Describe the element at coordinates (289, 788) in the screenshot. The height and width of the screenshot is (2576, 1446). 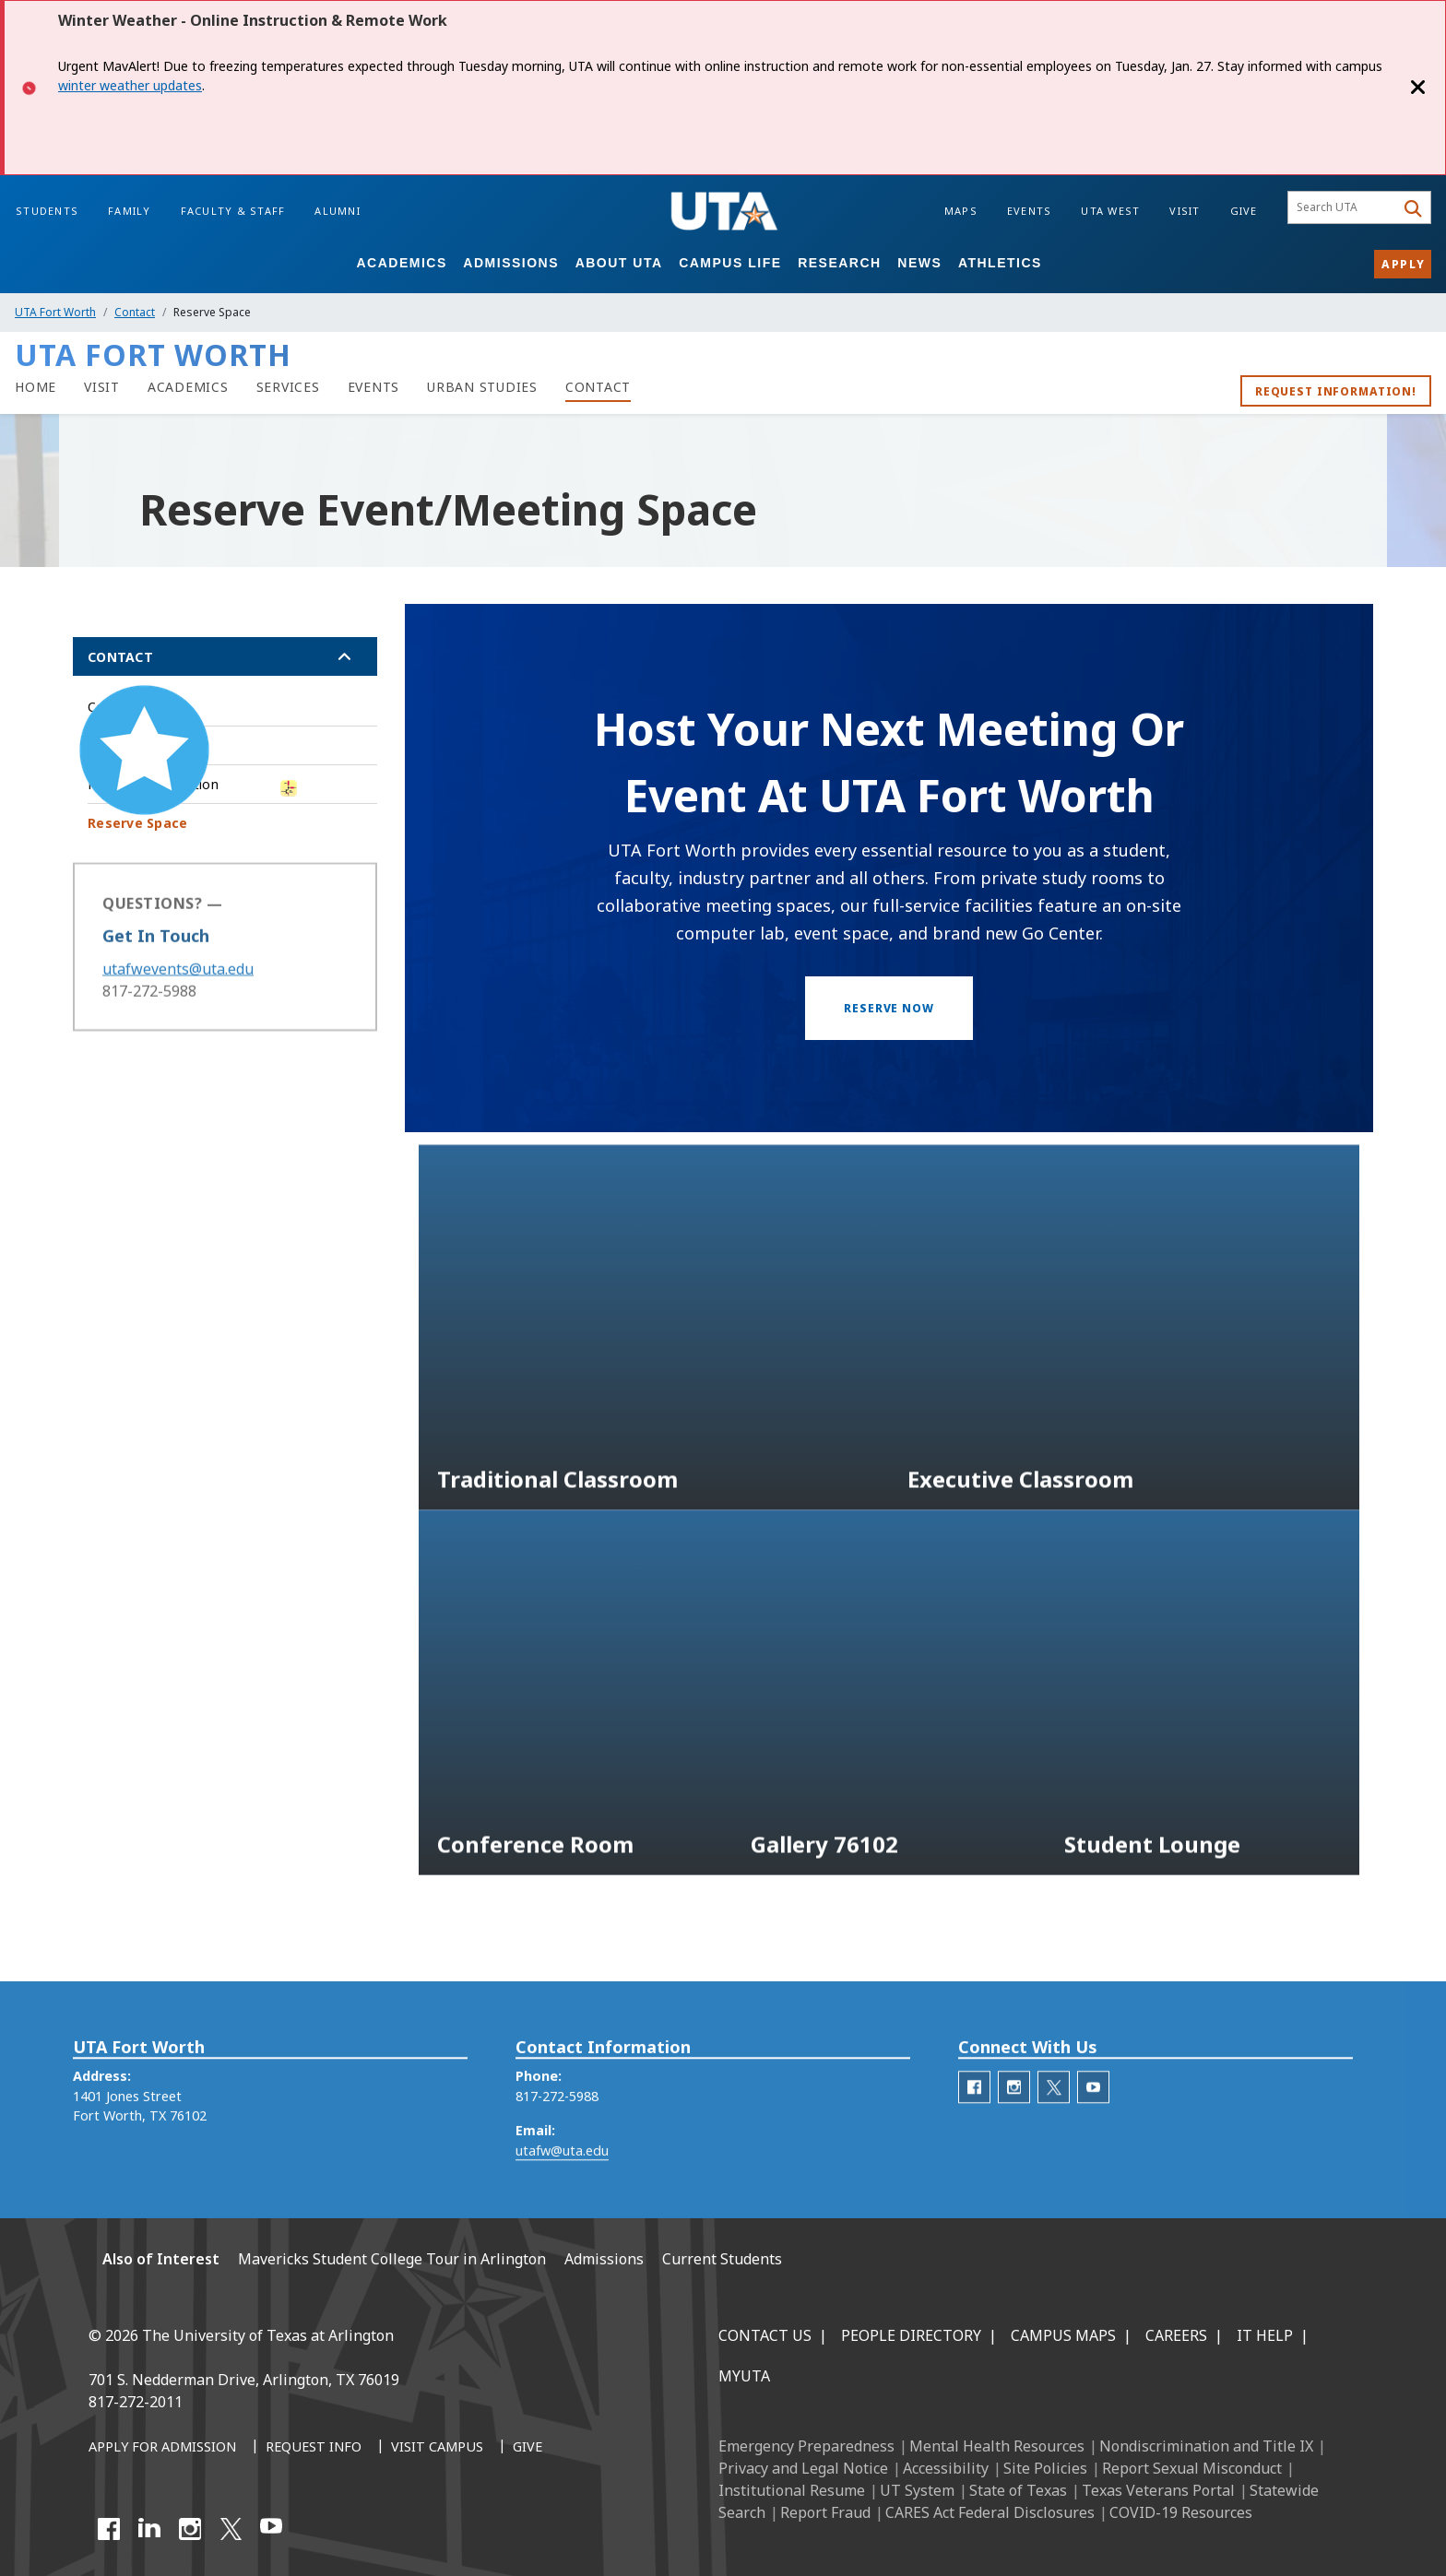
I see `open eeschema schematic editor` at that location.